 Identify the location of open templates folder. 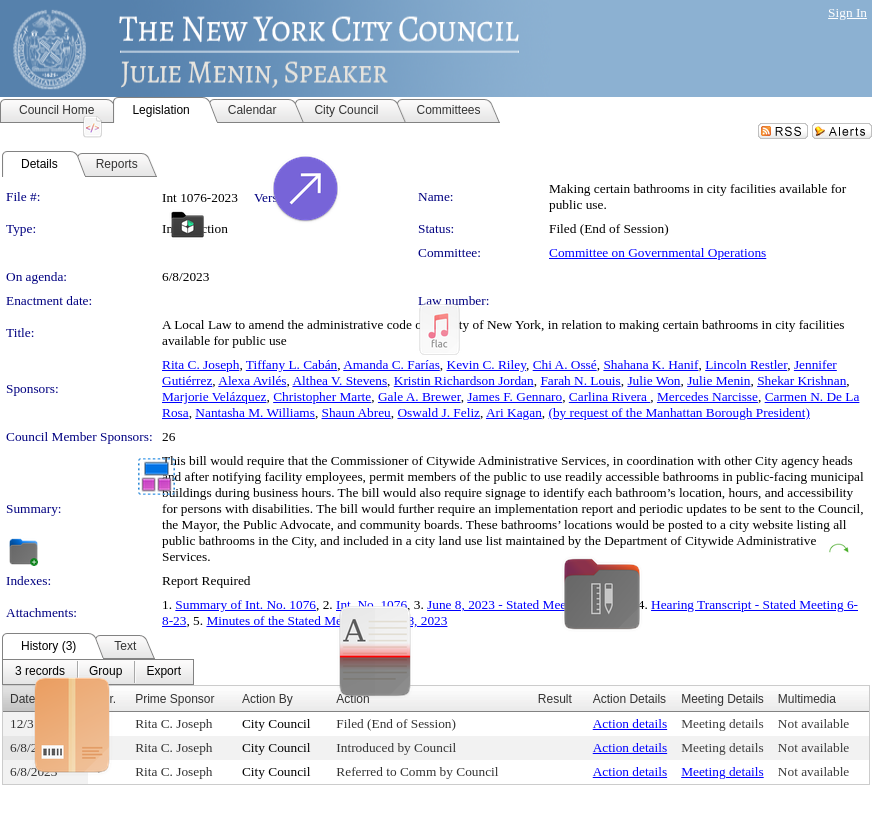
(602, 594).